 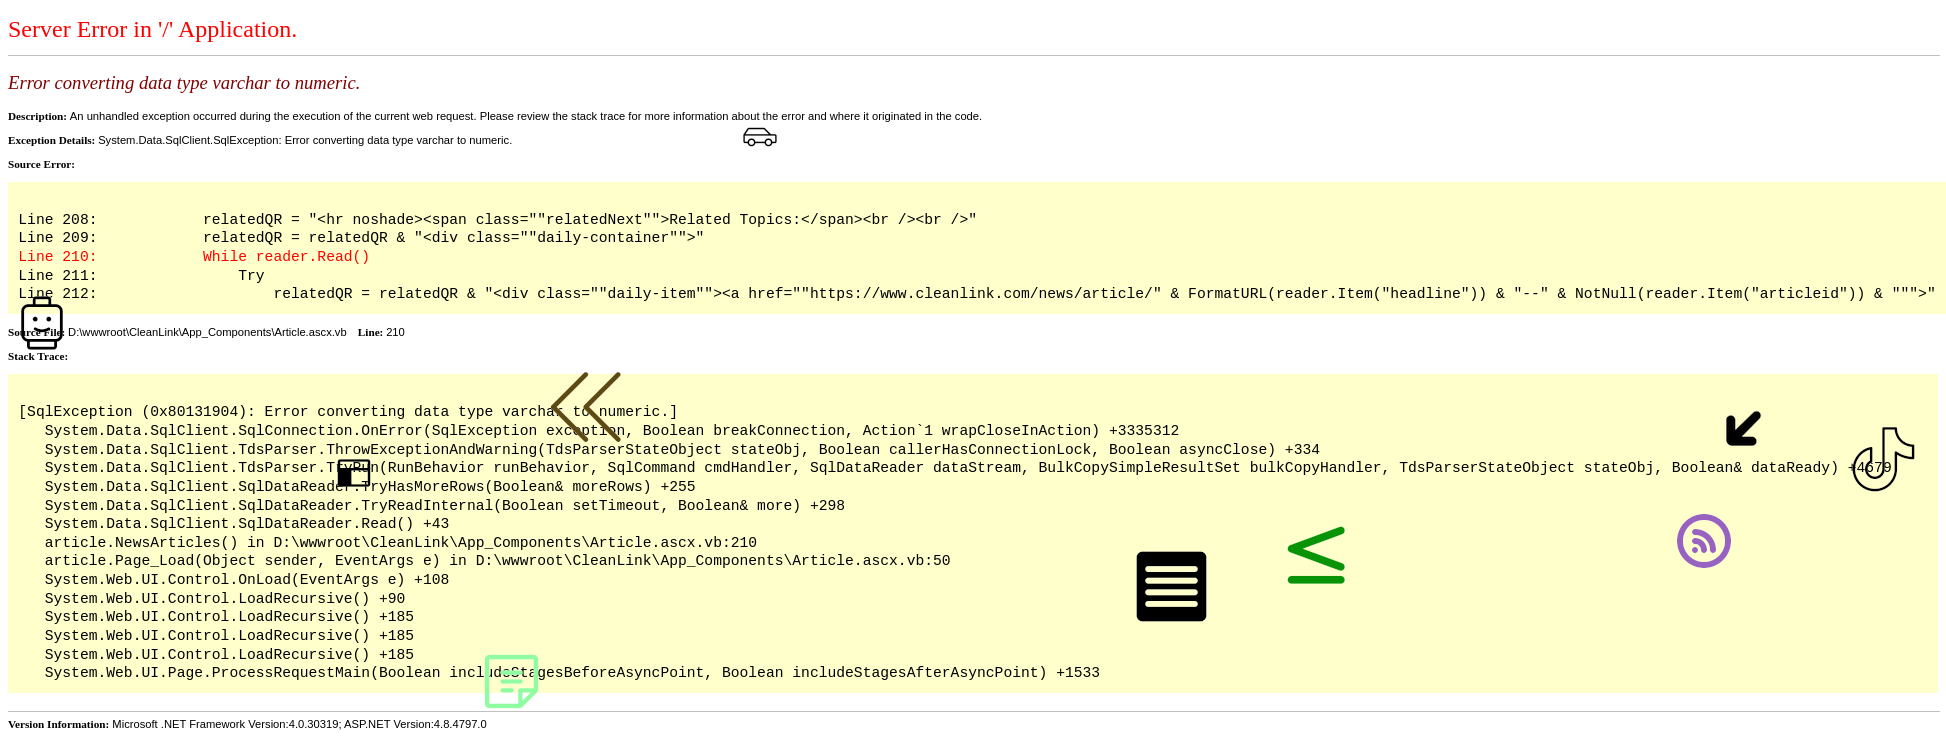 What do you see at coordinates (1883, 460) in the screenshot?
I see `open the TikTok app` at bounding box center [1883, 460].